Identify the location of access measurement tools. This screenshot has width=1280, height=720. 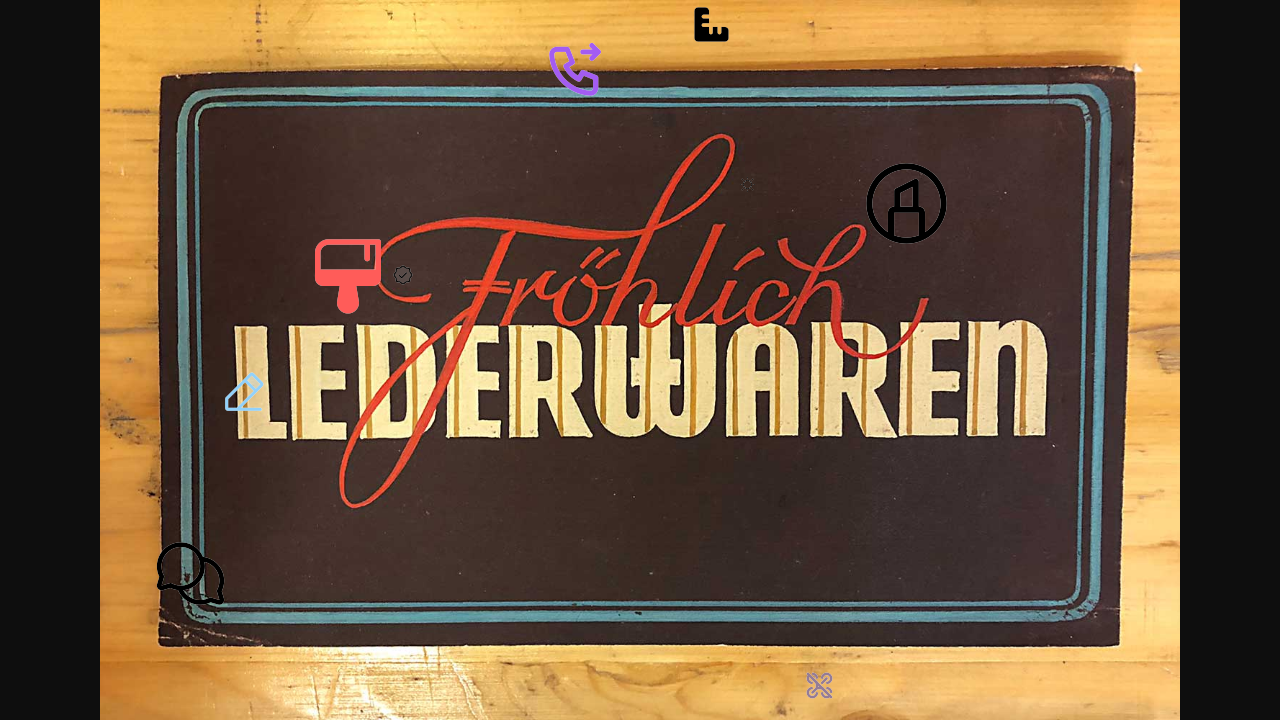
(711, 24).